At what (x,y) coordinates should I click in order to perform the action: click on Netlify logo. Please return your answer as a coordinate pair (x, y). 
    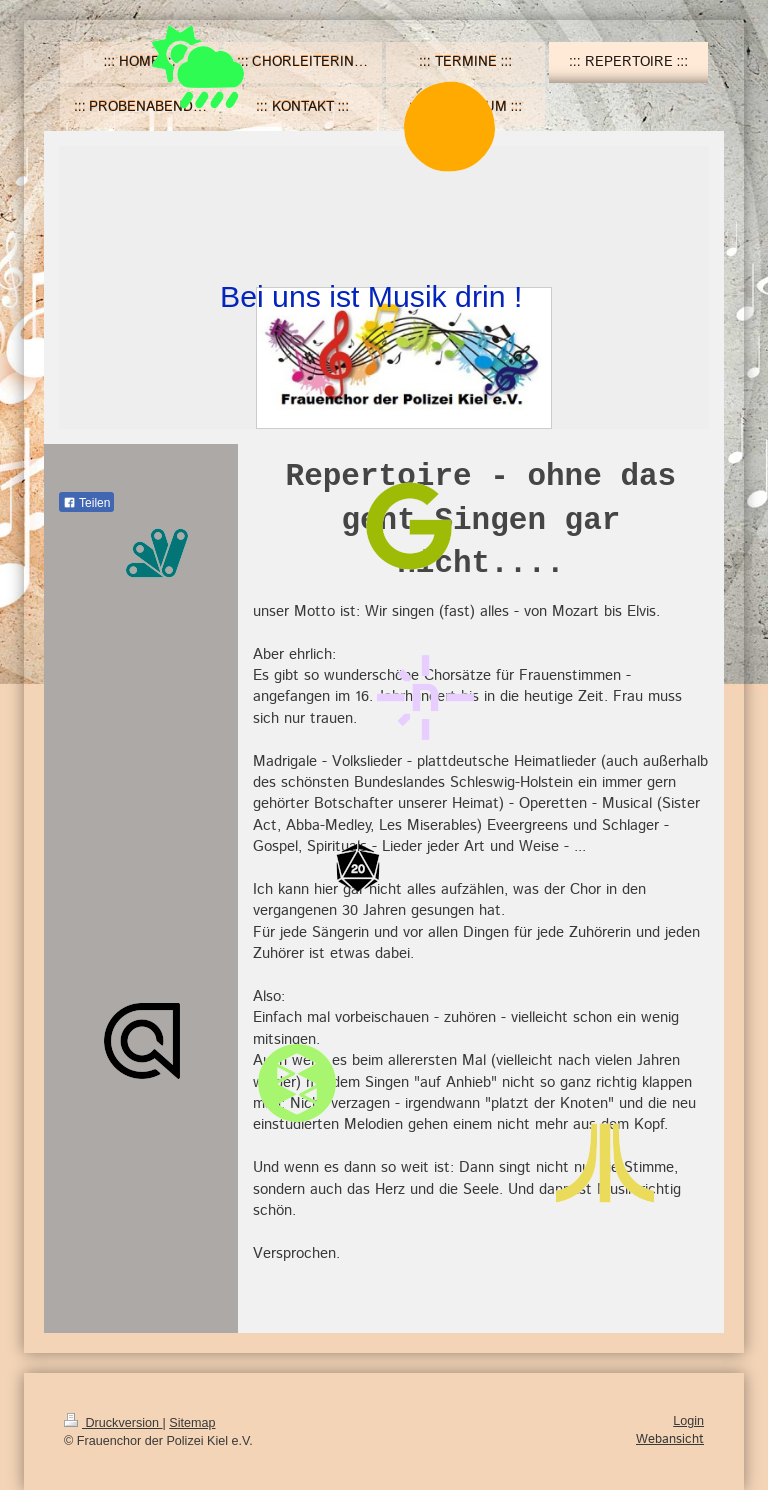
    Looking at the image, I should click on (425, 697).